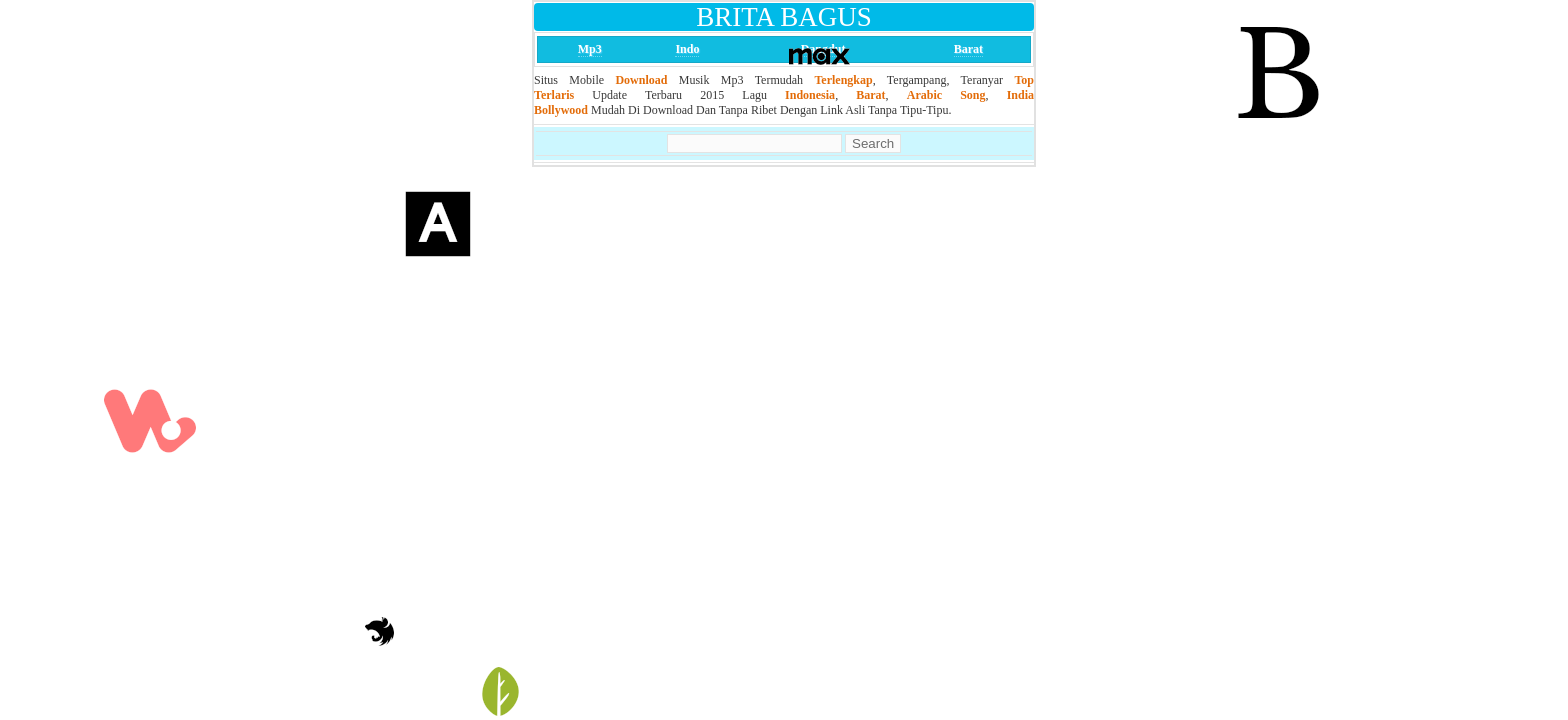 Image resolution: width=1568 pixels, height=720 pixels. I want to click on bookalope logo - ebook conversion and publishing platform, so click(1278, 72).